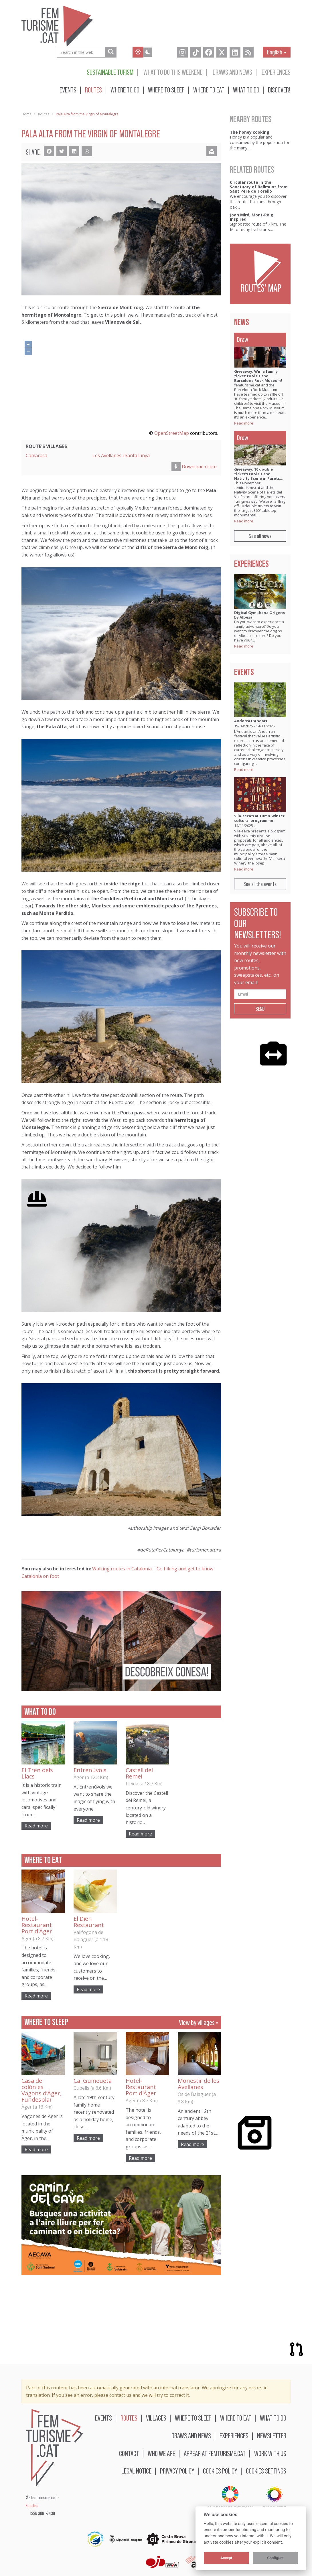 The width and height of the screenshot is (312, 2576). Describe the element at coordinates (297, 2349) in the screenshot. I see `view pull request details` at that location.